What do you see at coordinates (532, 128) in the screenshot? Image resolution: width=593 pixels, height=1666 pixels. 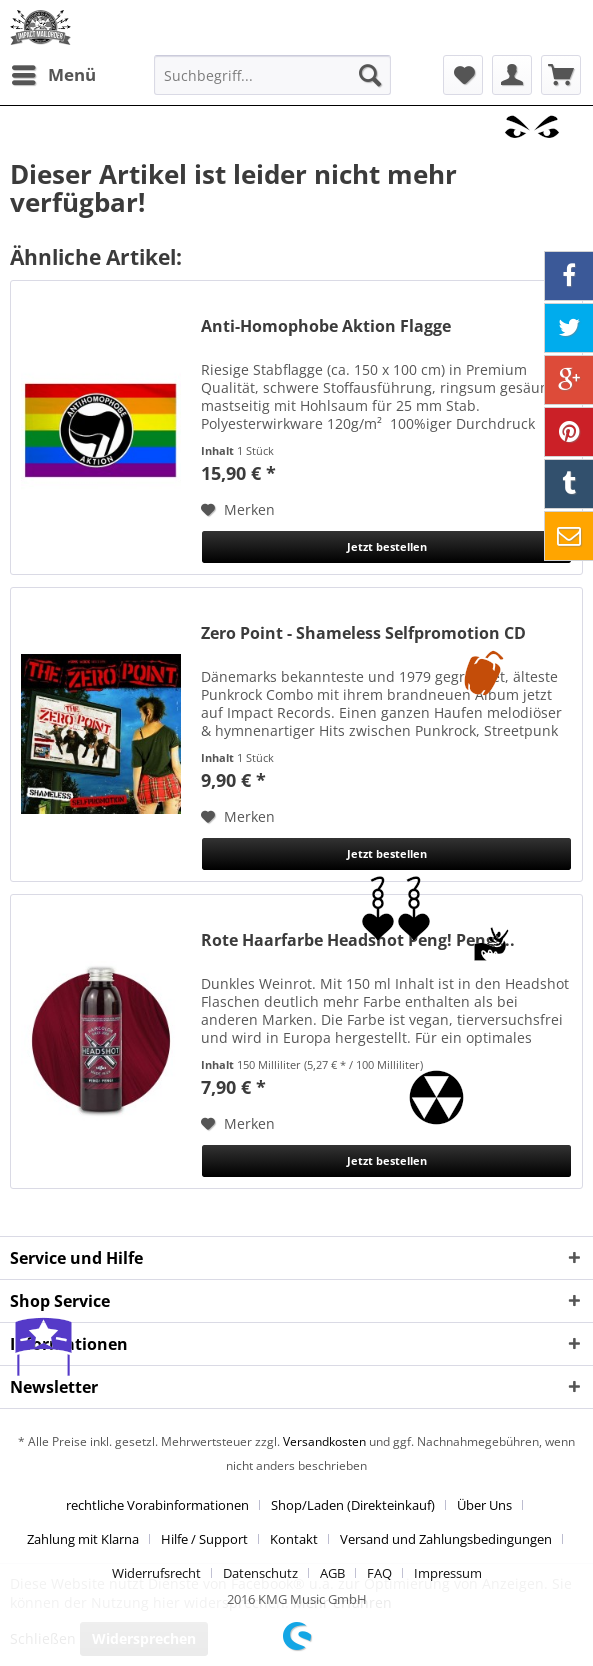 I see `indicates an angry or hostile character state` at bounding box center [532, 128].